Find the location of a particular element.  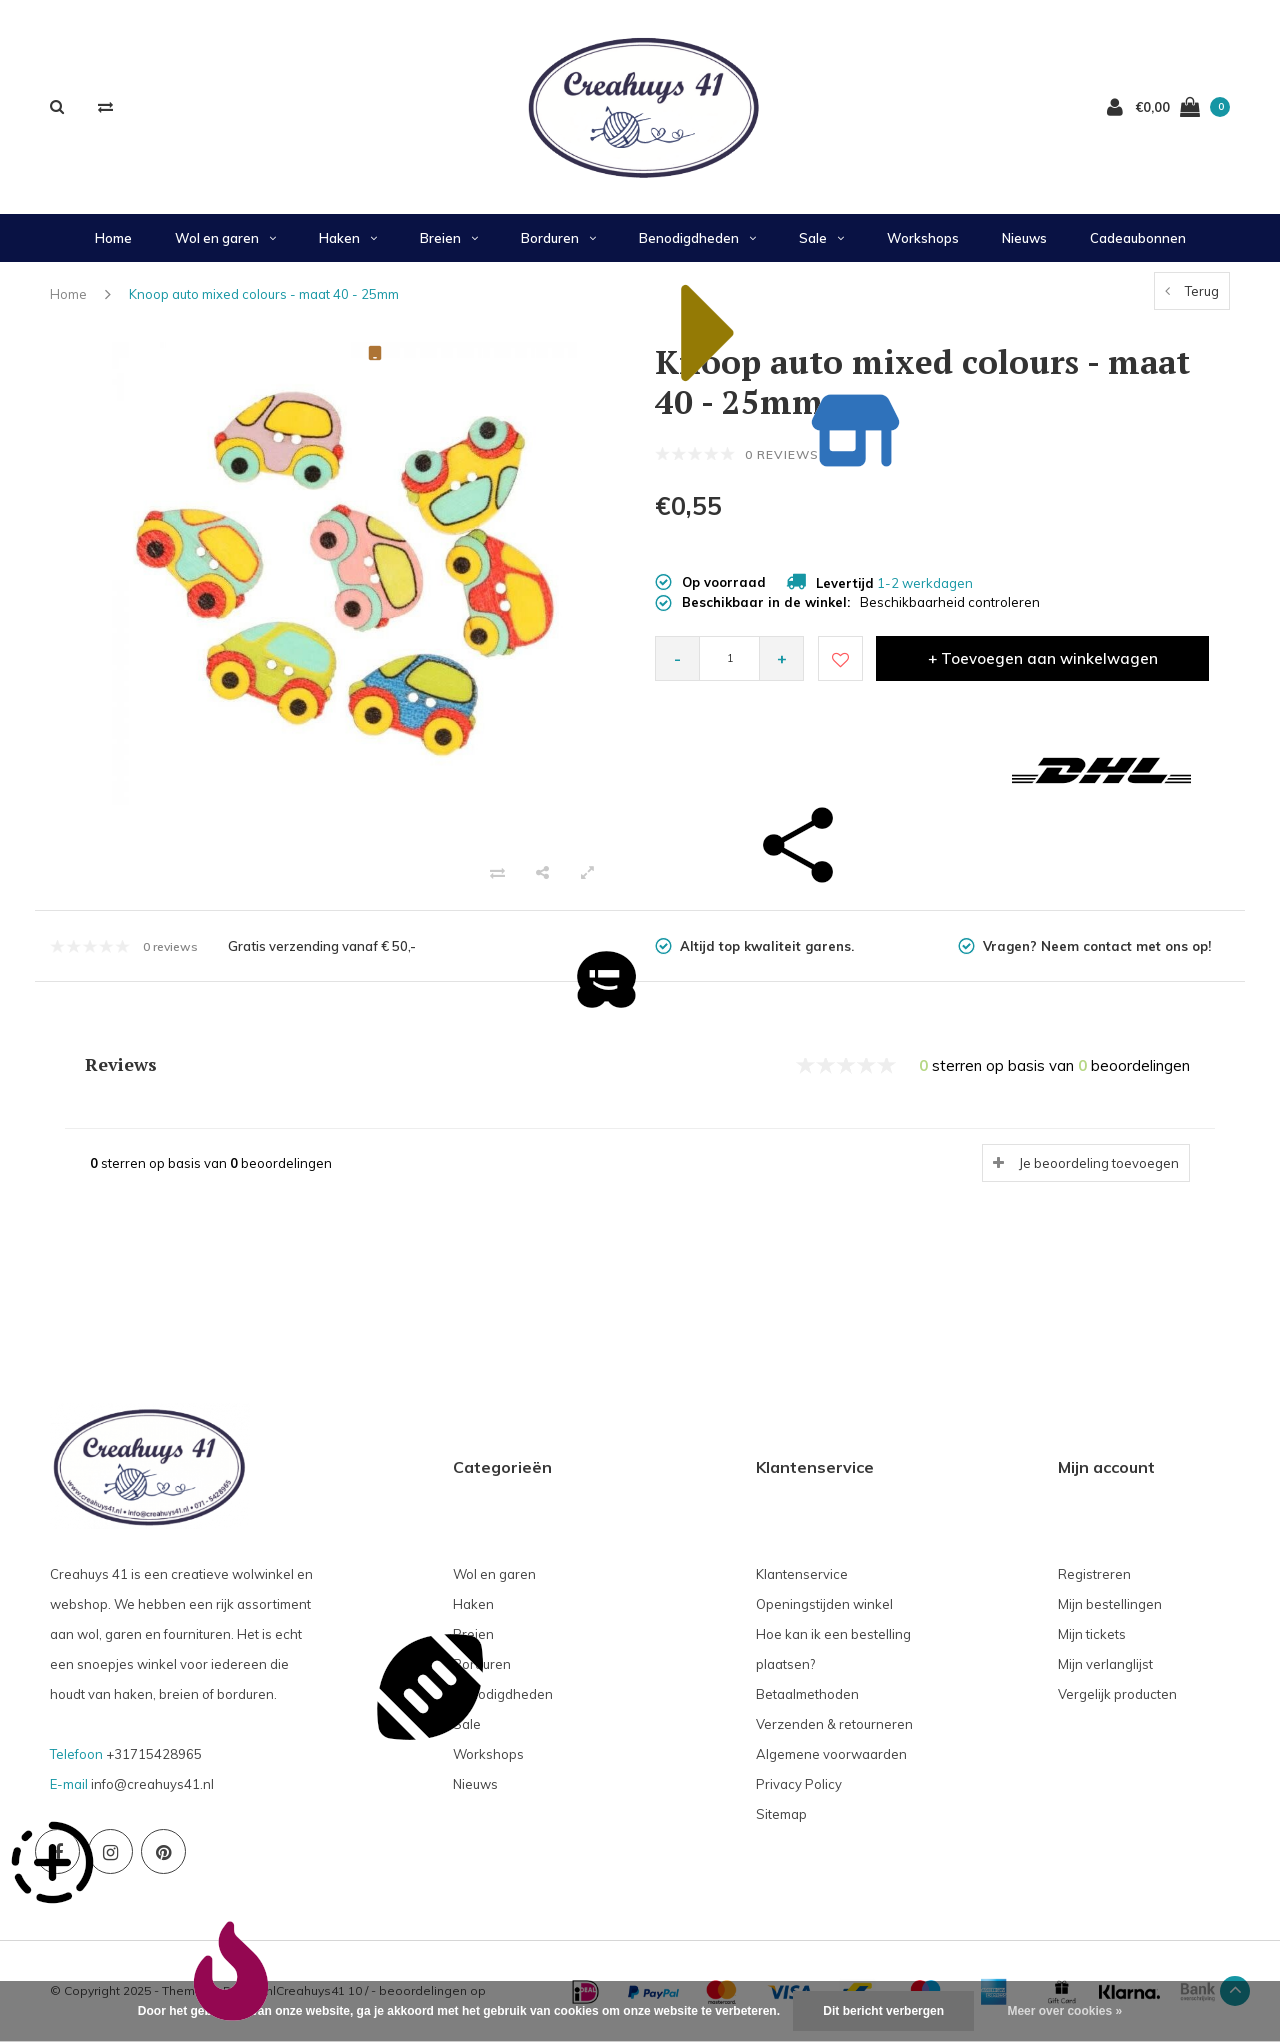

indicates trending or popular content is located at coordinates (231, 1971).